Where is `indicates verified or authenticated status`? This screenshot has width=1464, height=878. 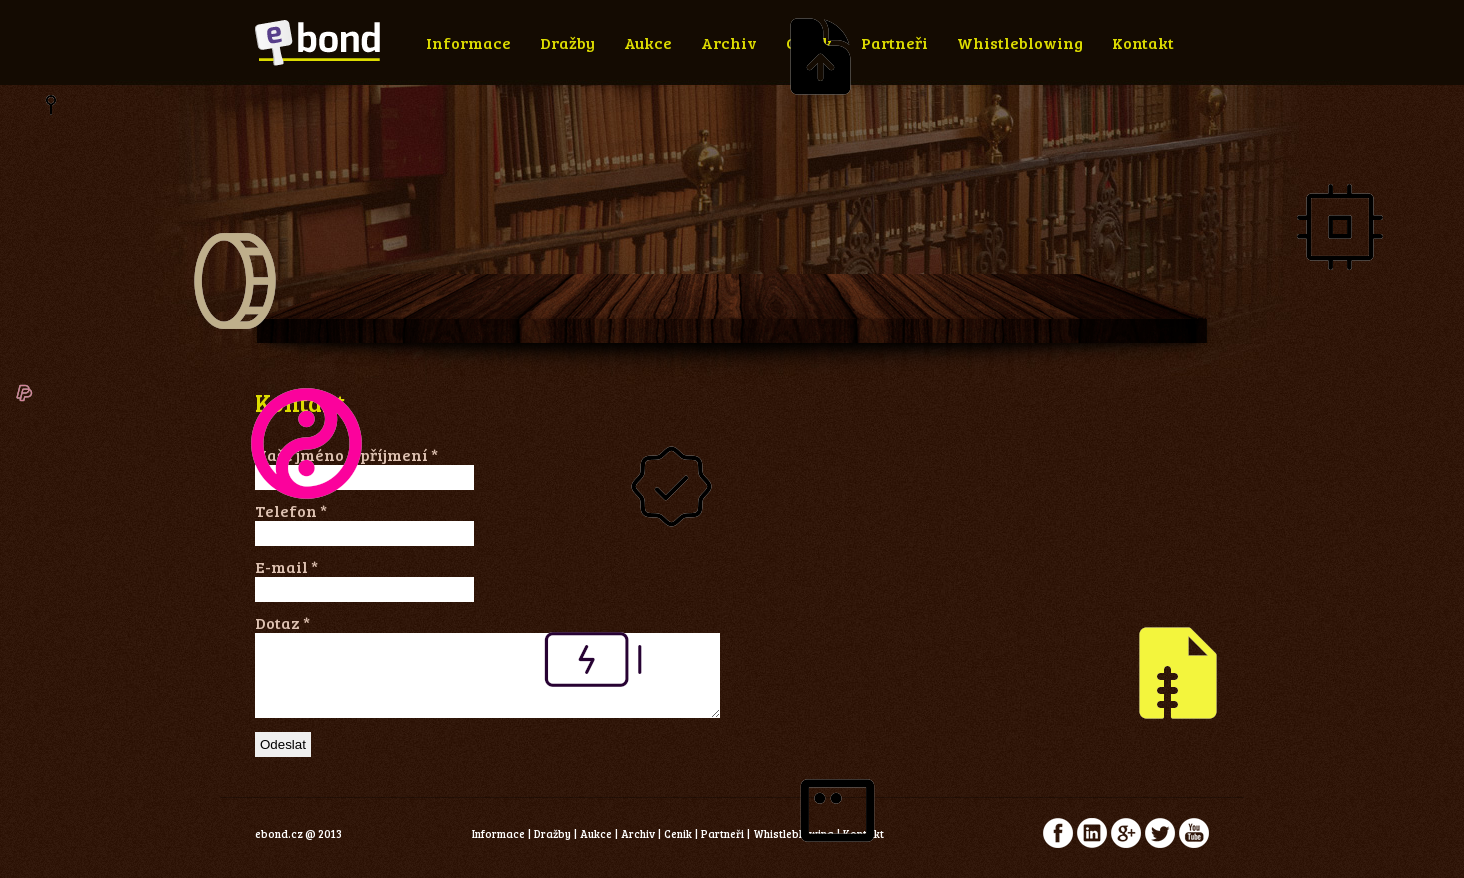
indicates verified or authenticated status is located at coordinates (671, 486).